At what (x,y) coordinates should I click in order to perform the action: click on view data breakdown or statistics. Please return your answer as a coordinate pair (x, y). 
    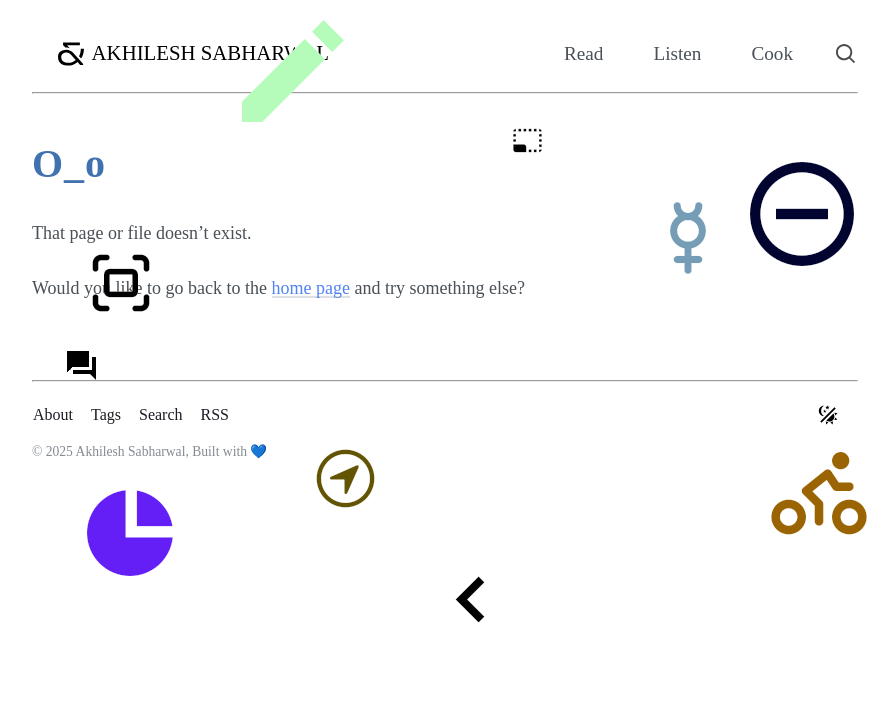
    Looking at the image, I should click on (130, 533).